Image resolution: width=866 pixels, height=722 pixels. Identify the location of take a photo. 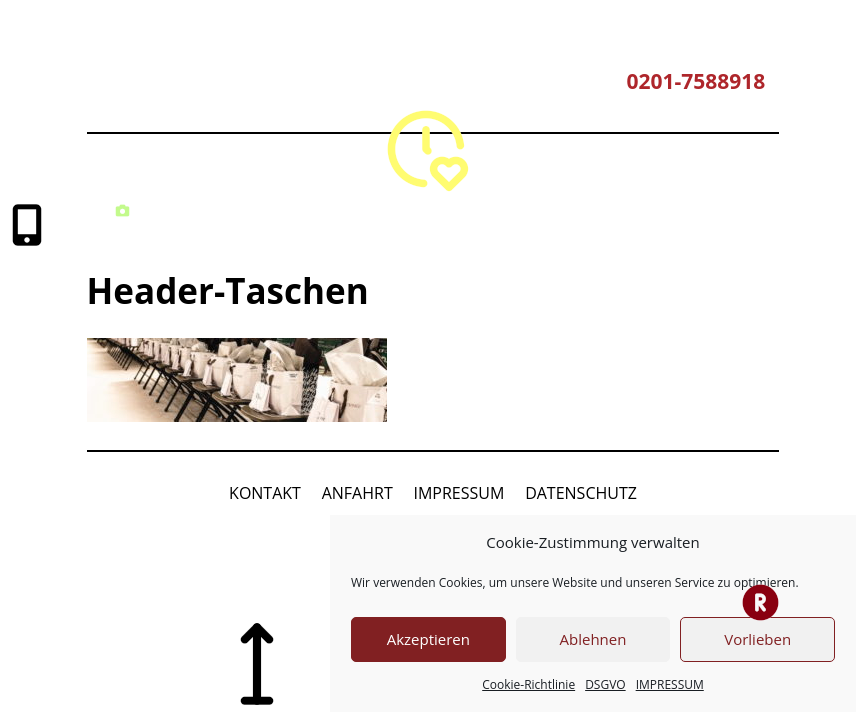
(122, 210).